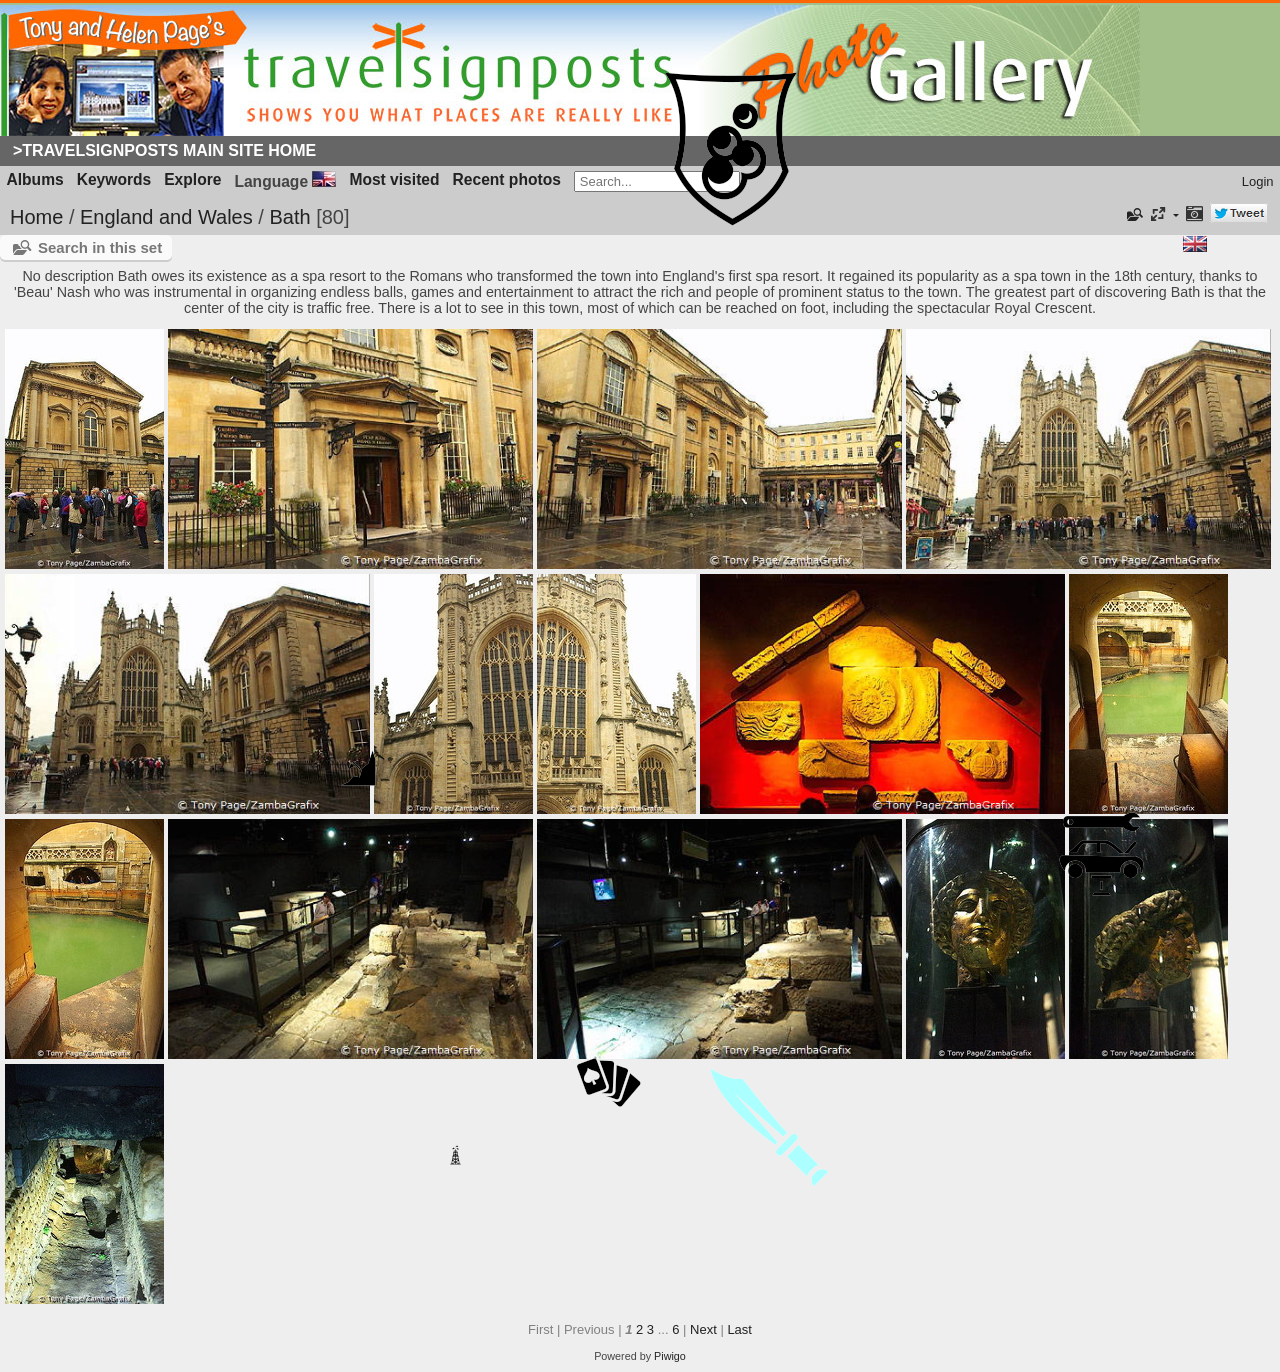  Describe the element at coordinates (731, 149) in the screenshot. I see `indicates acid resistance or protection status` at that location.